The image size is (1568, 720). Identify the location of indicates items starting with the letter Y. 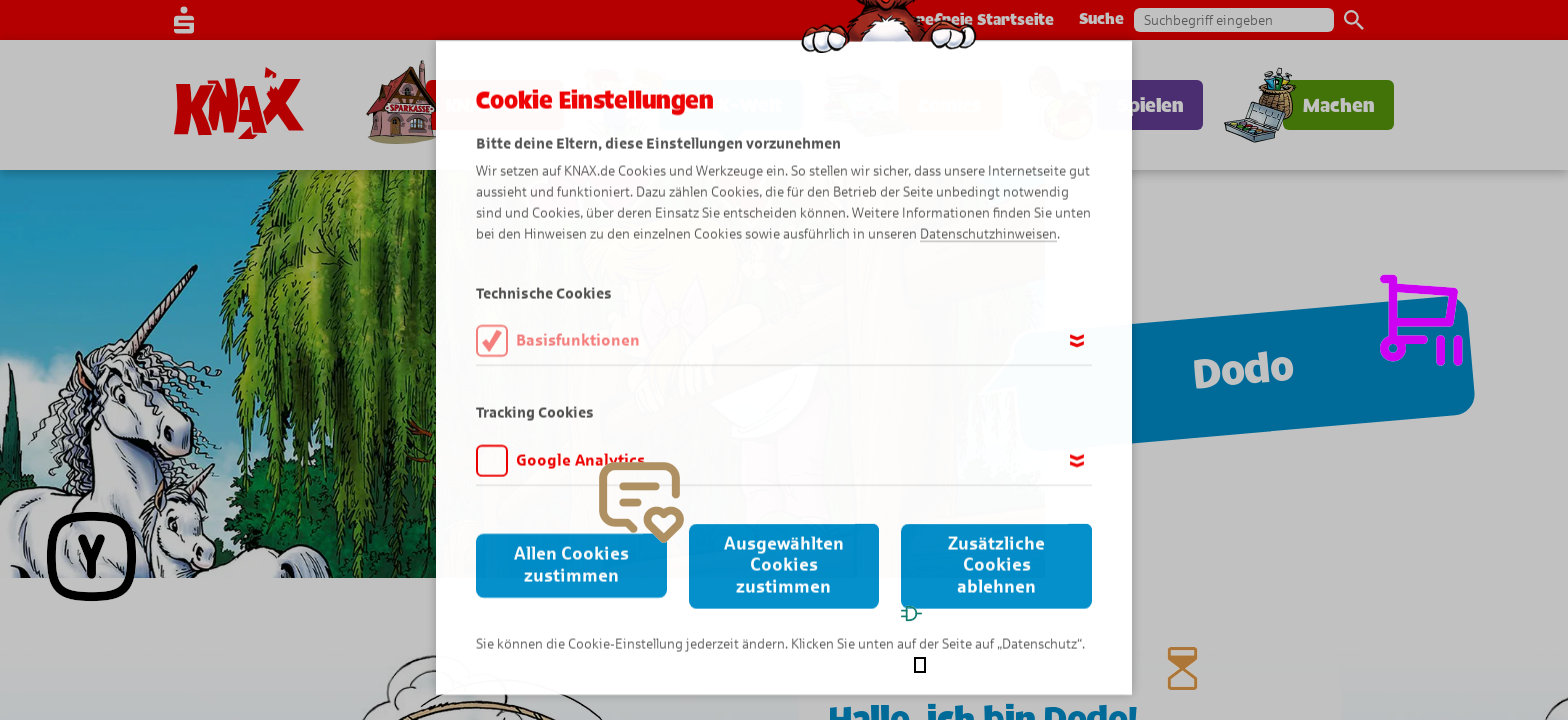
(91, 556).